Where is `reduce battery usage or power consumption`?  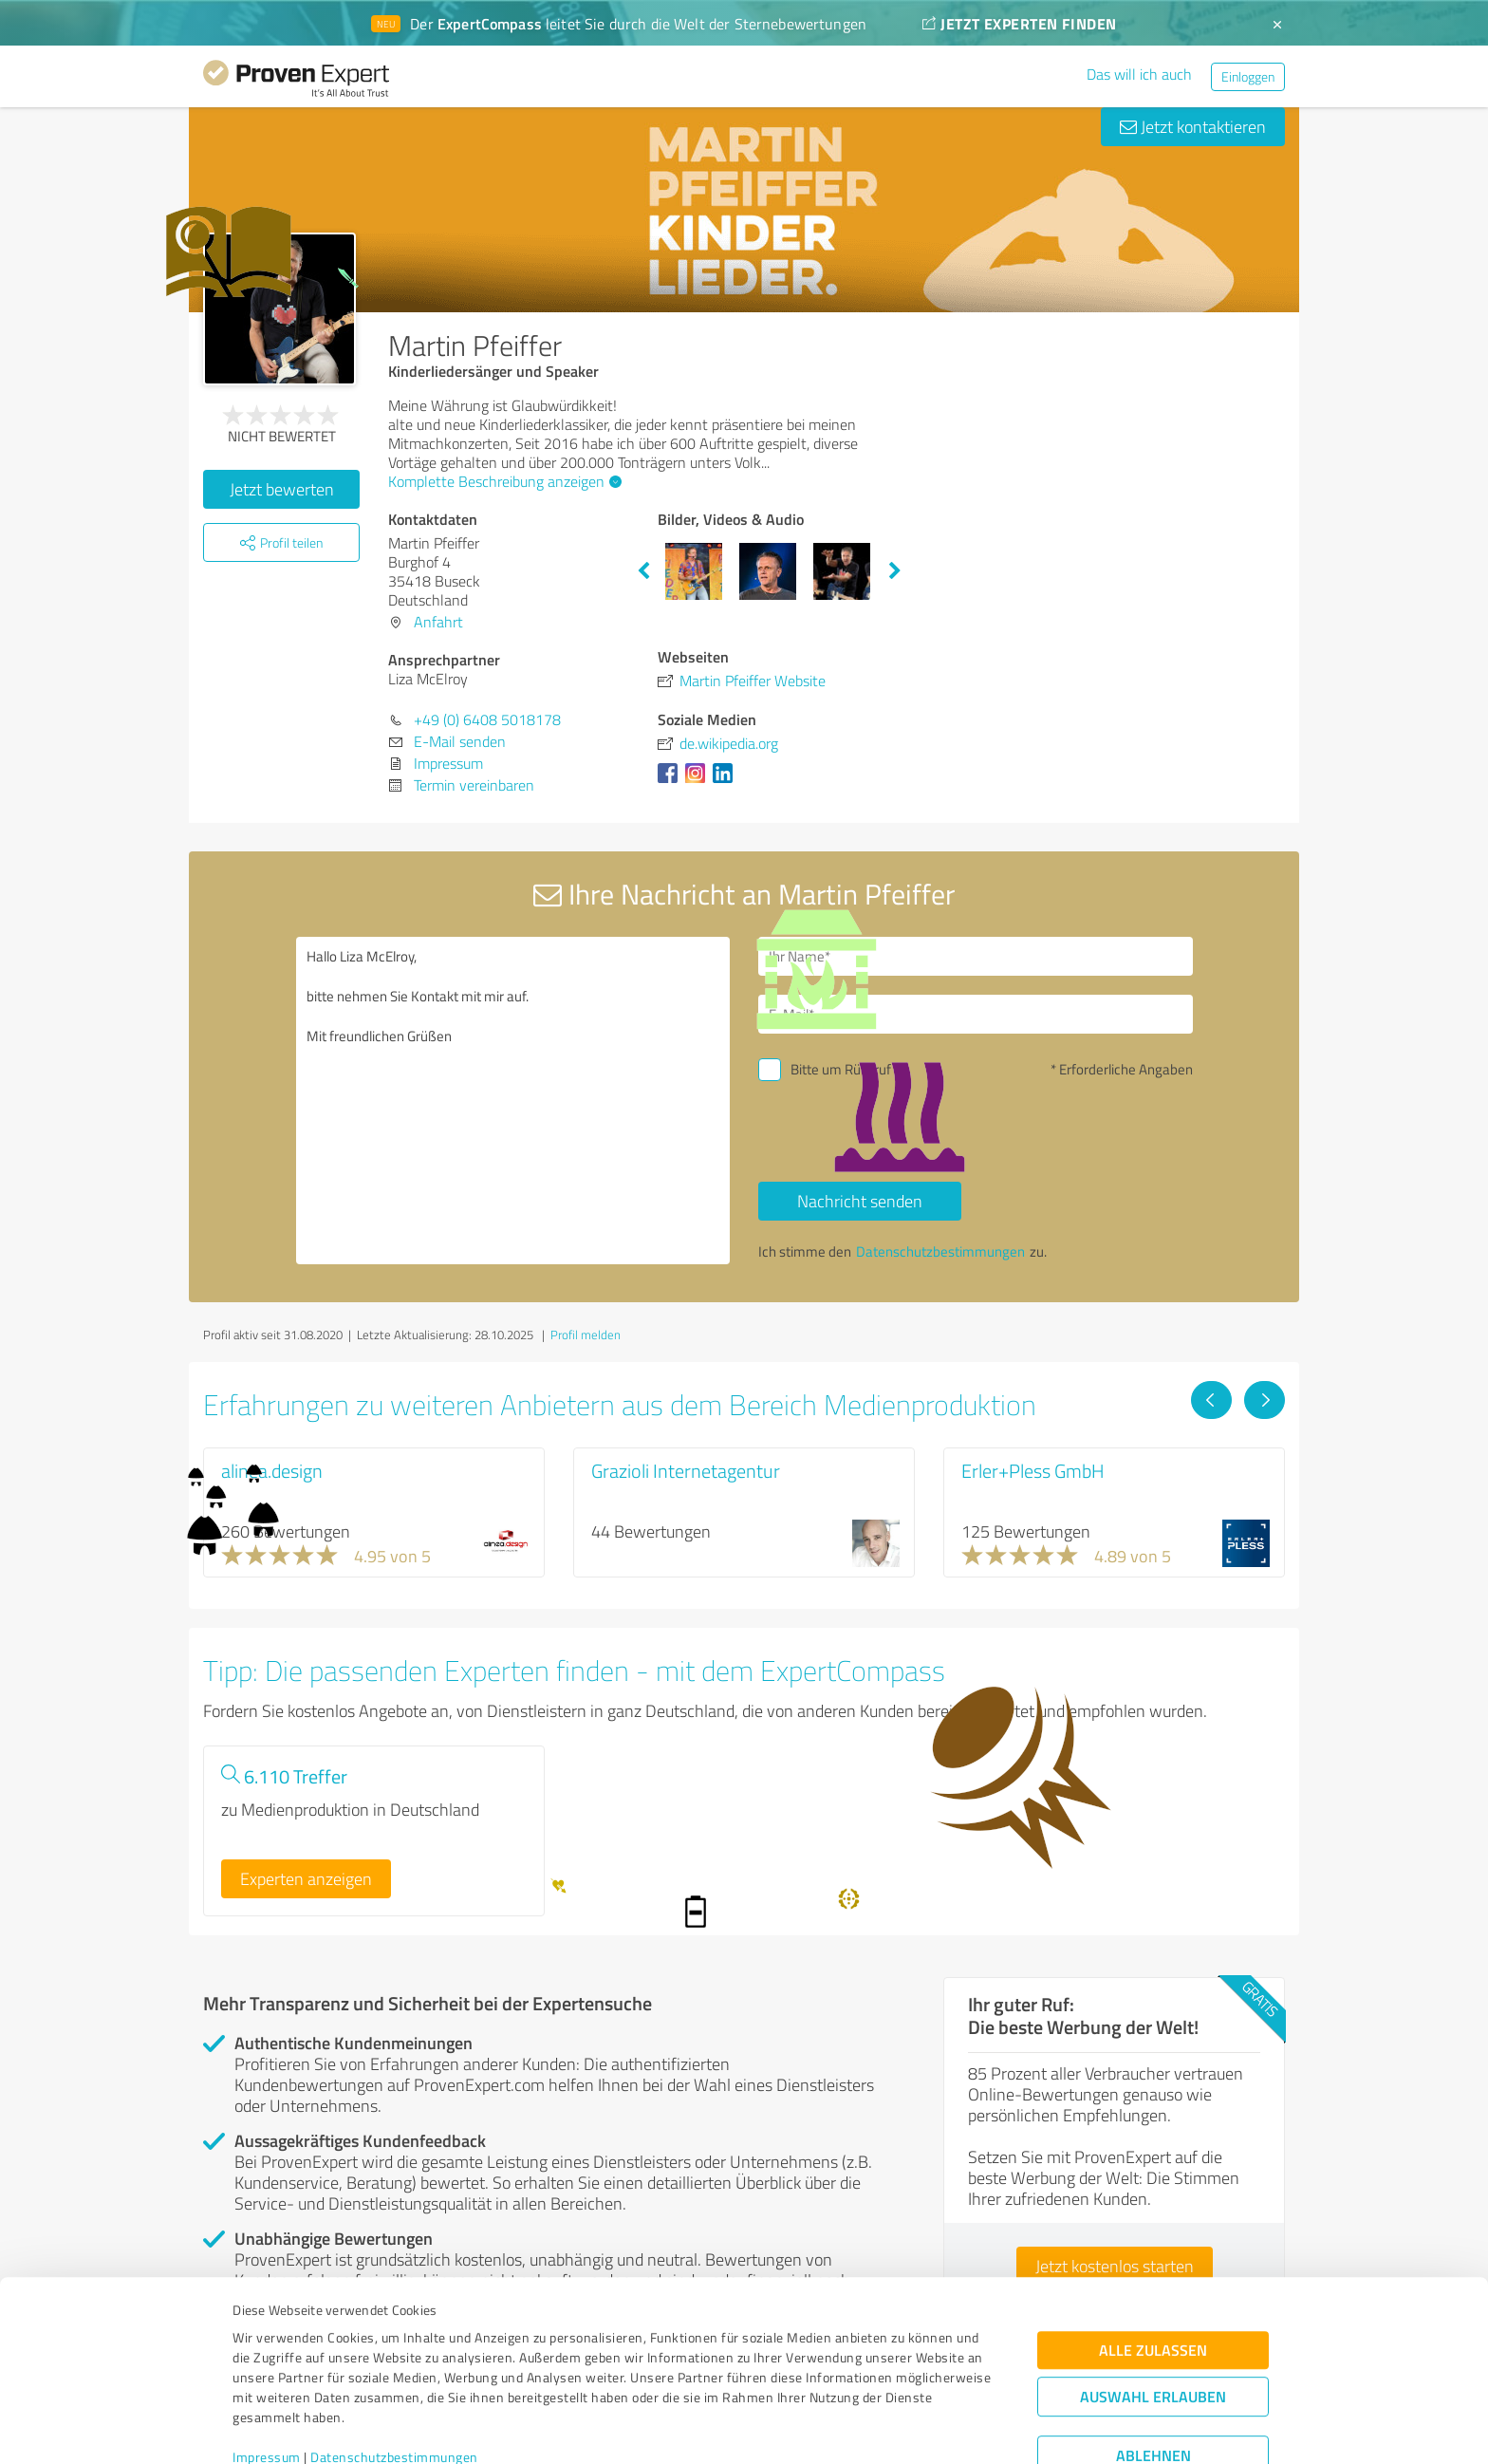
reduce battery usage or power consumption is located at coordinates (696, 1912).